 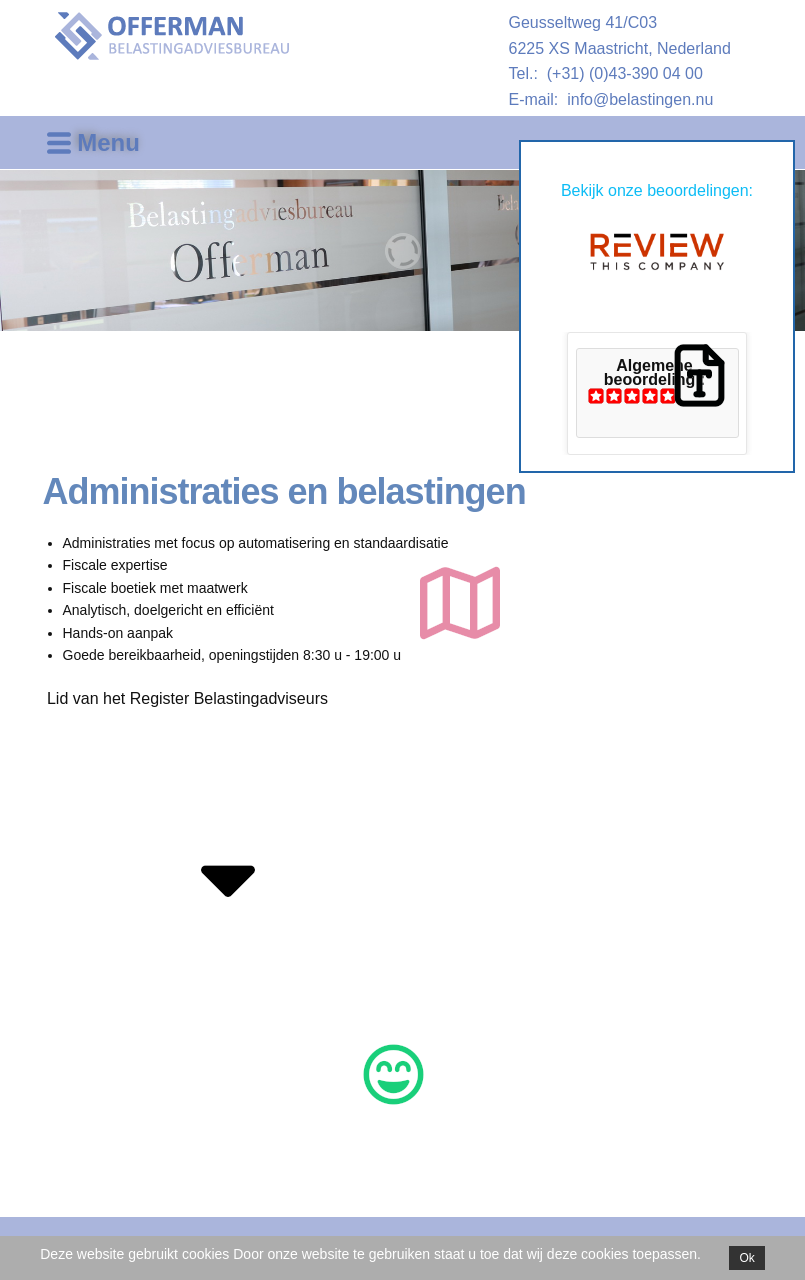 I want to click on view map or navigation, so click(x=460, y=603).